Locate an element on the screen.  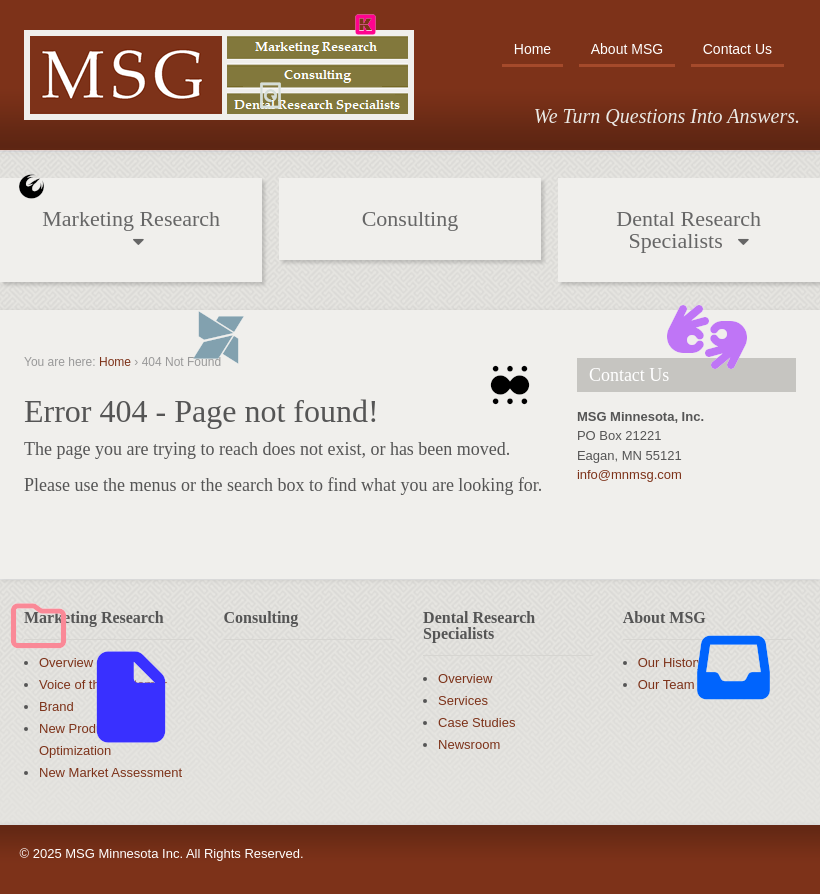
view your inbox is located at coordinates (733, 667).